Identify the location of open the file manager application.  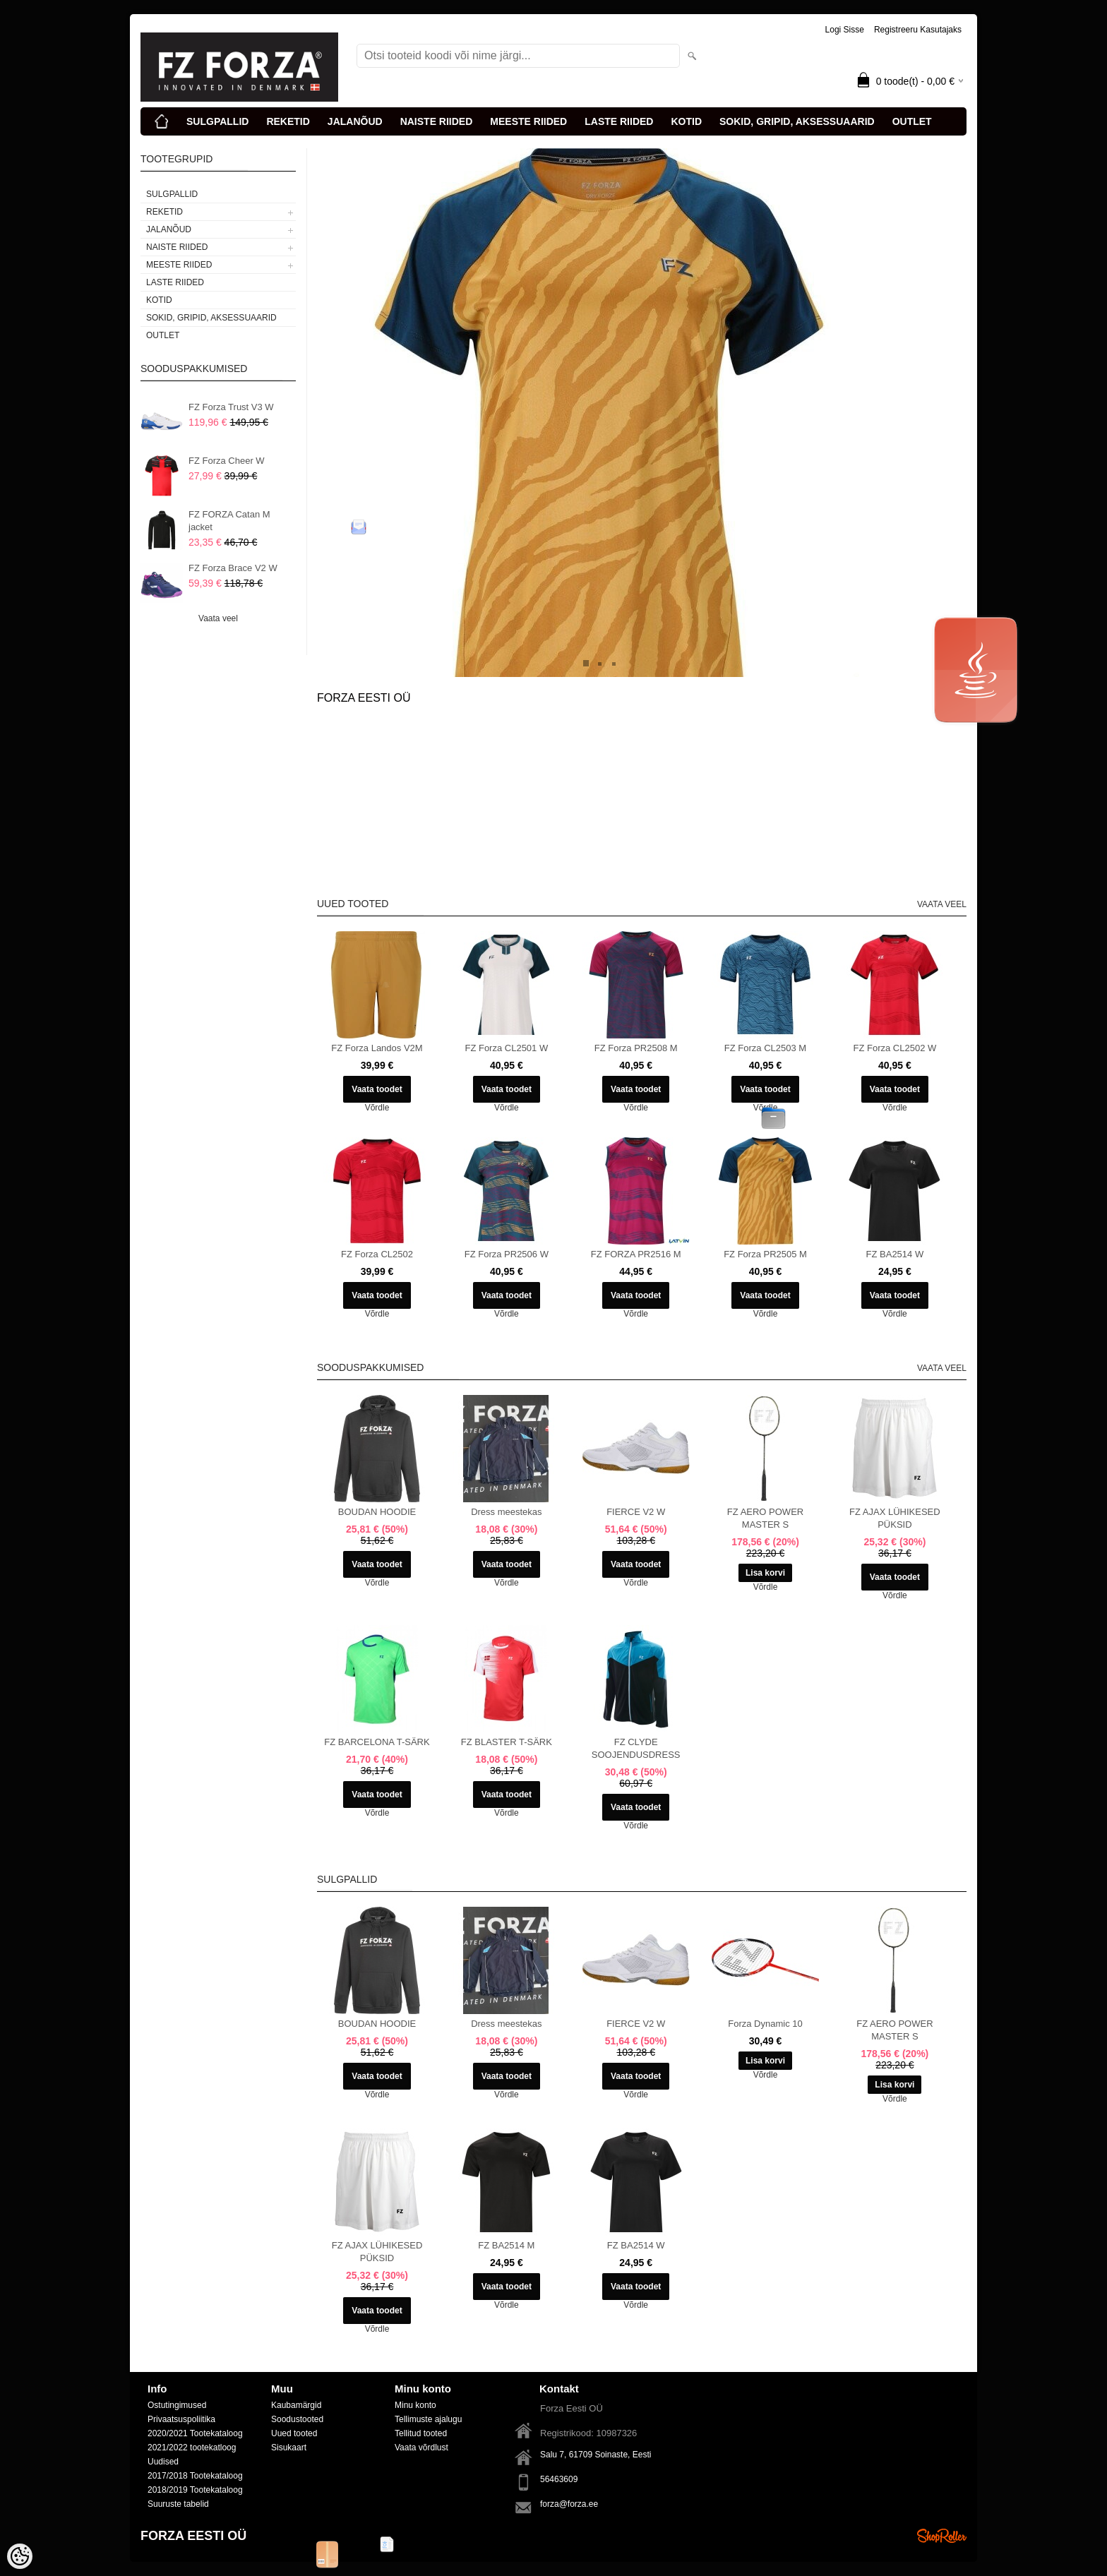
(773, 1118).